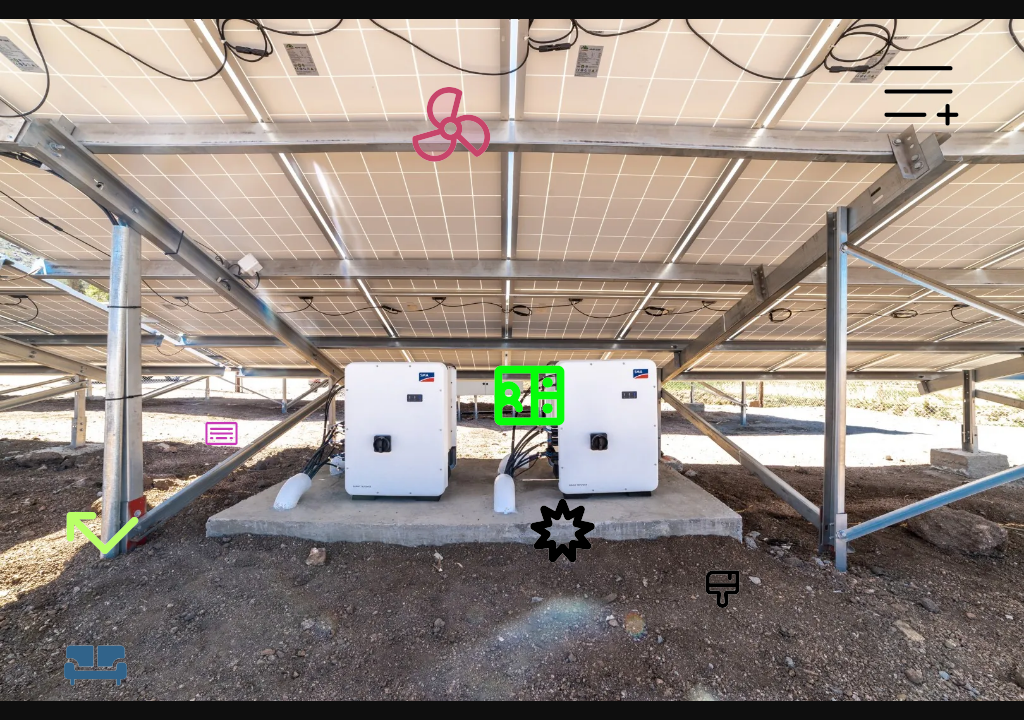 This screenshot has width=1024, height=720. What do you see at coordinates (529, 395) in the screenshot?
I see `start or join a video conference` at bounding box center [529, 395].